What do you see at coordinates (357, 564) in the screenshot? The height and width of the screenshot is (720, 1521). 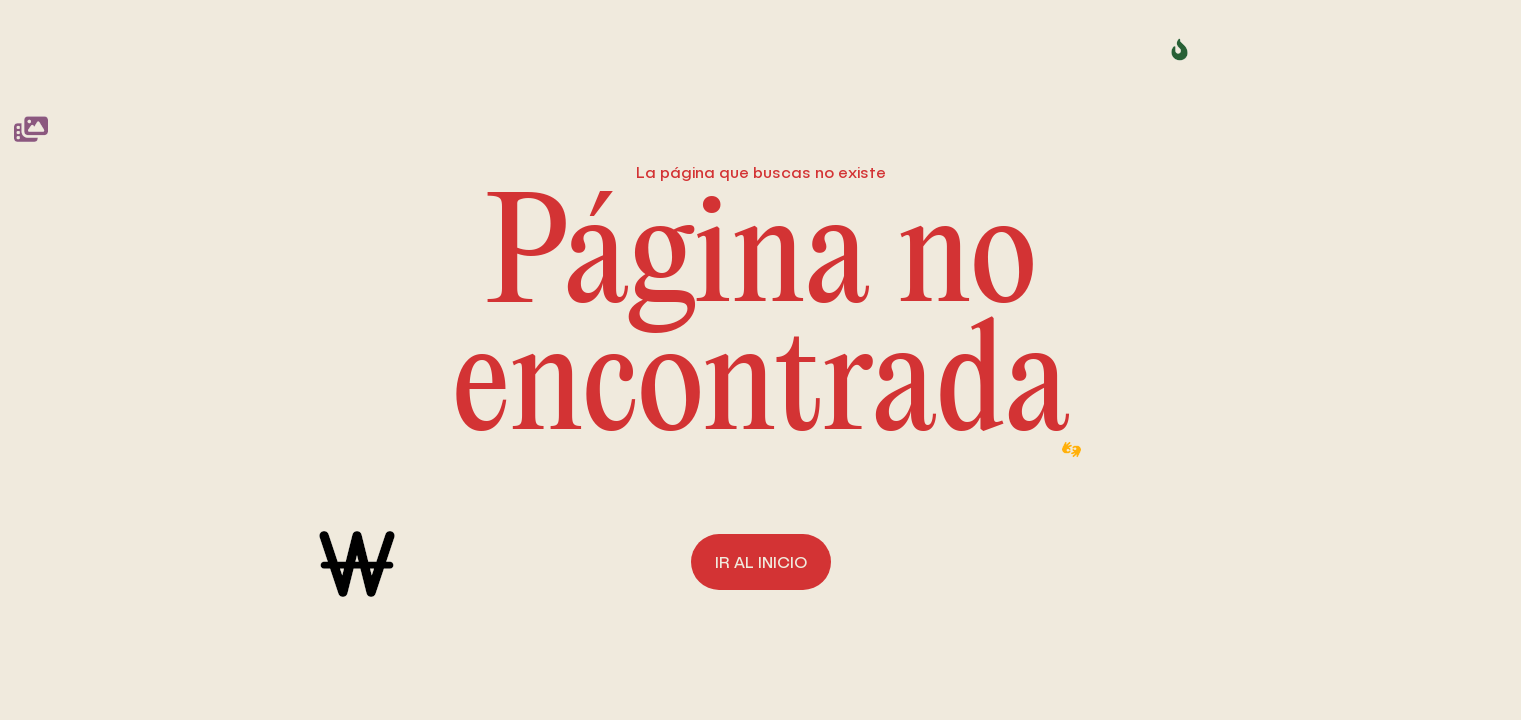 I see `indicates south korean won currency` at bounding box center [357, 564].